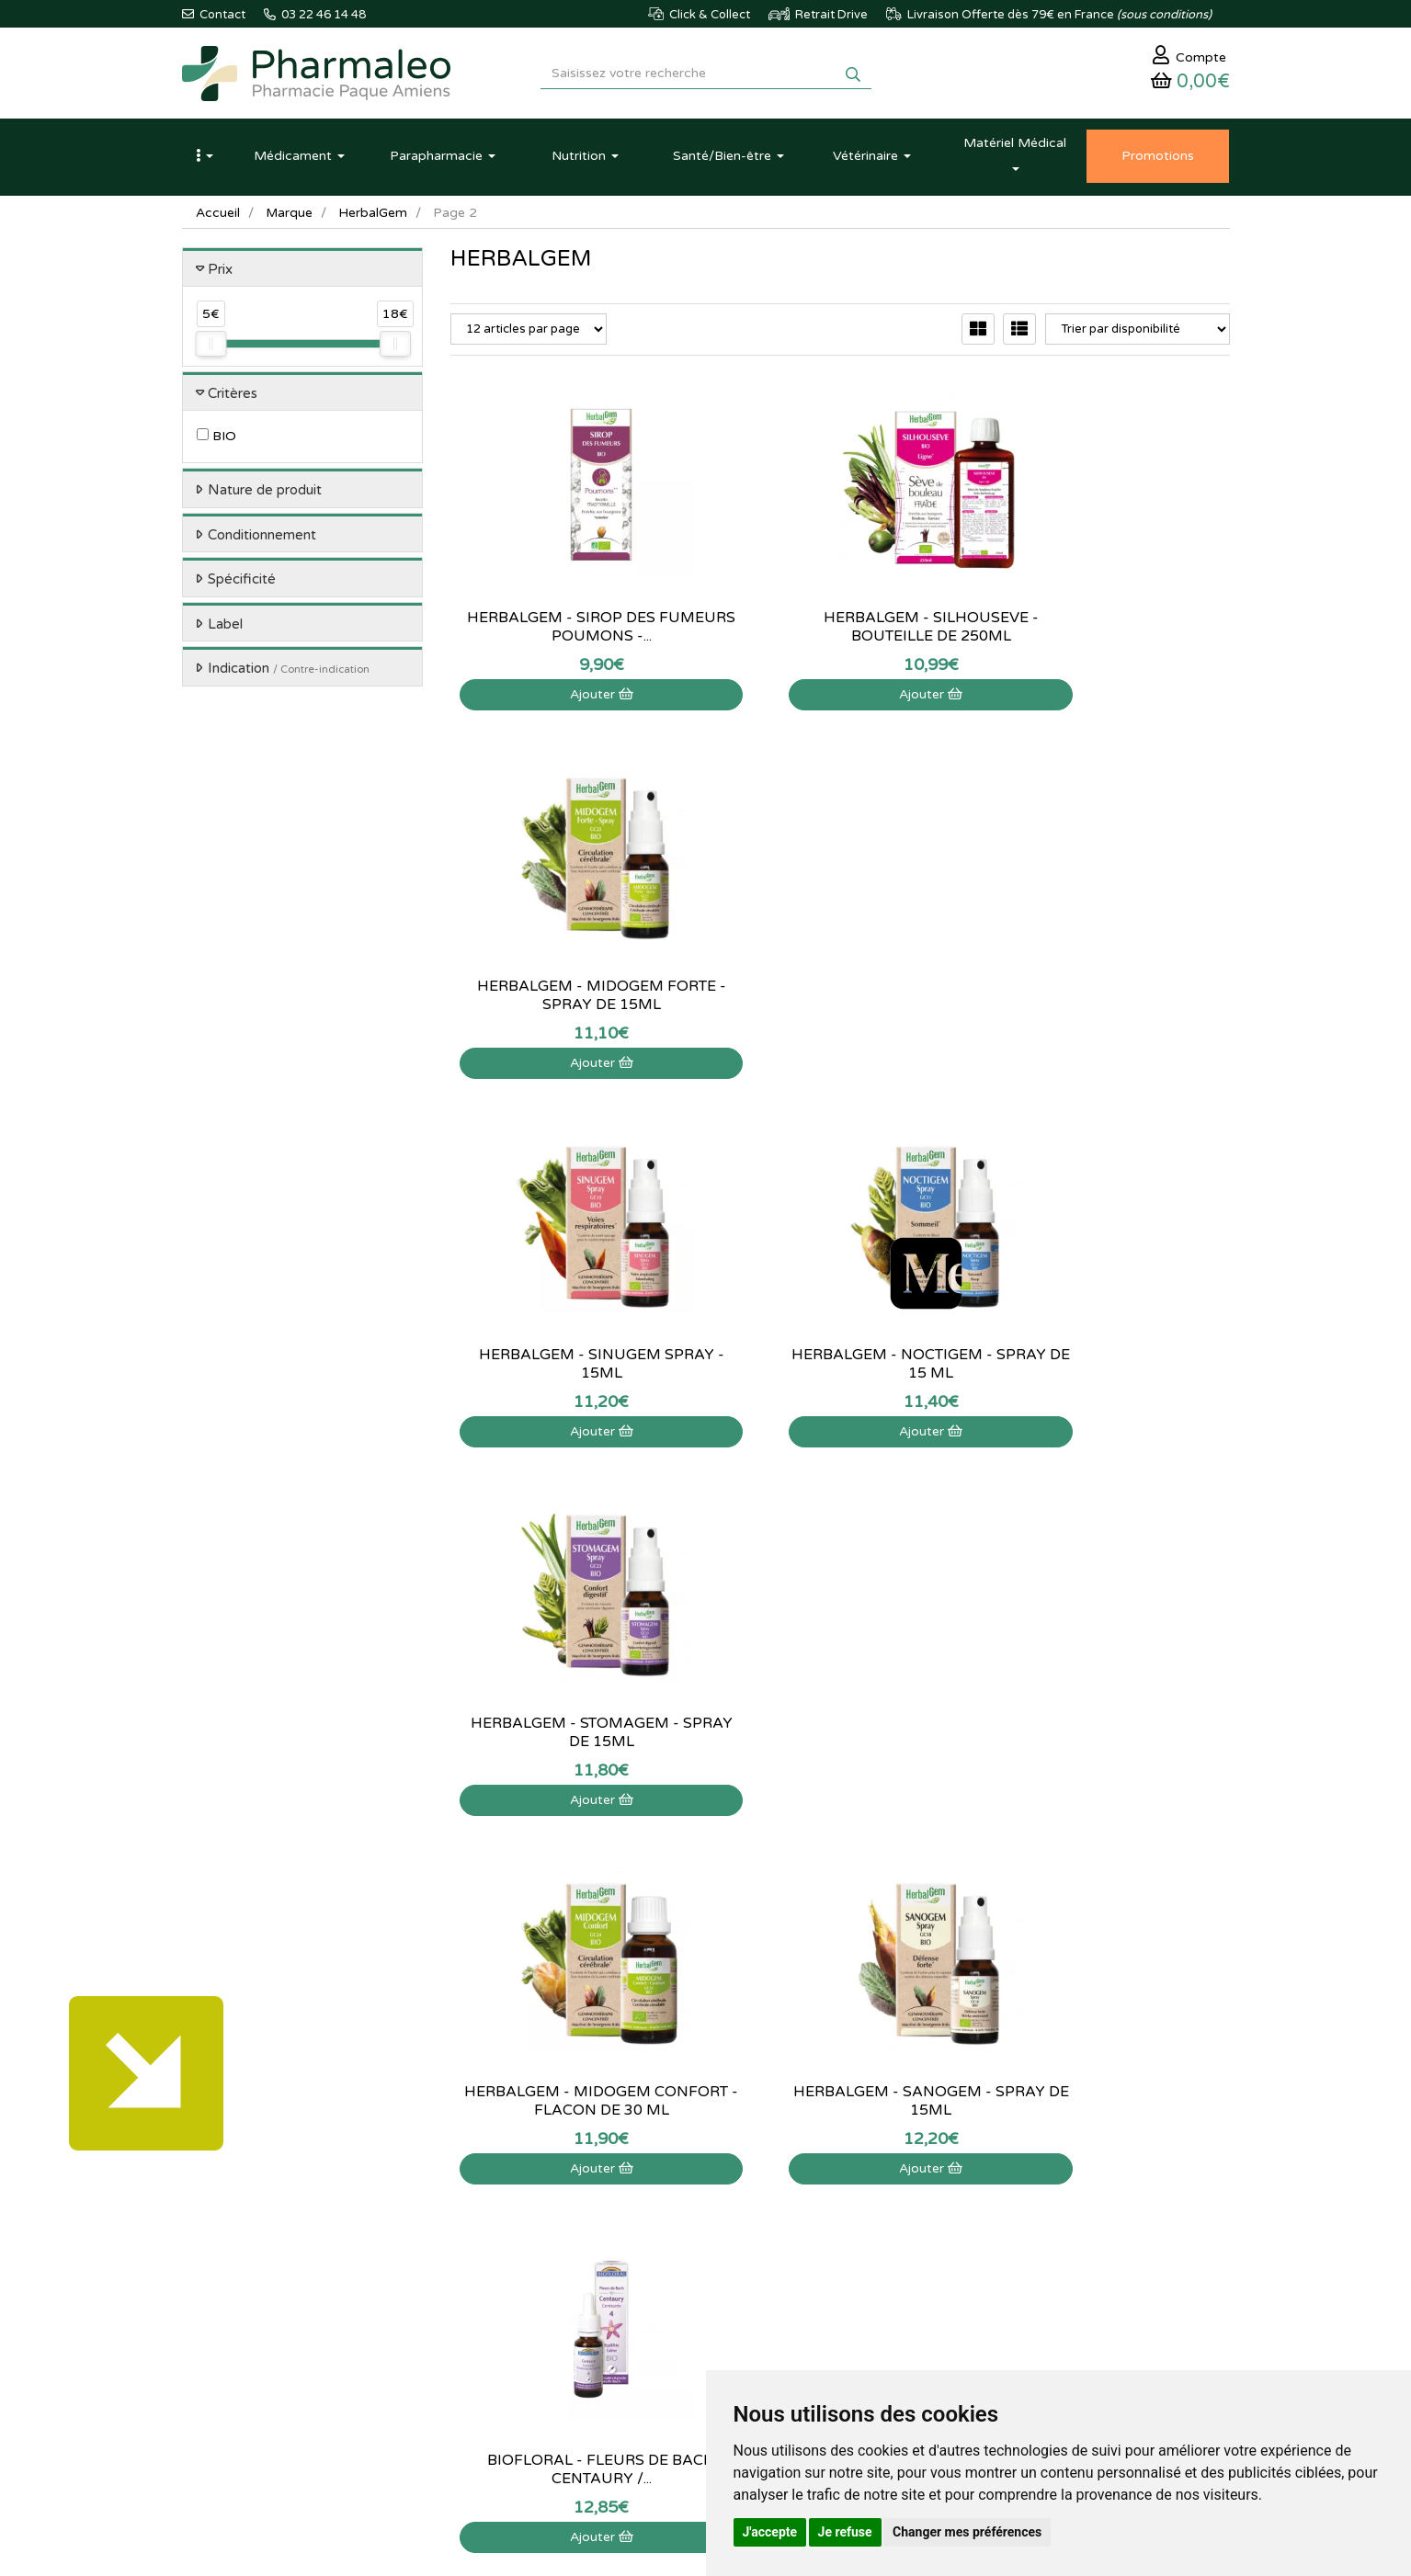 The image size is (1411, 2576). Describe the element at coordinates (926, 1273) in the screenshot. I see `open the Medium app` at that location.